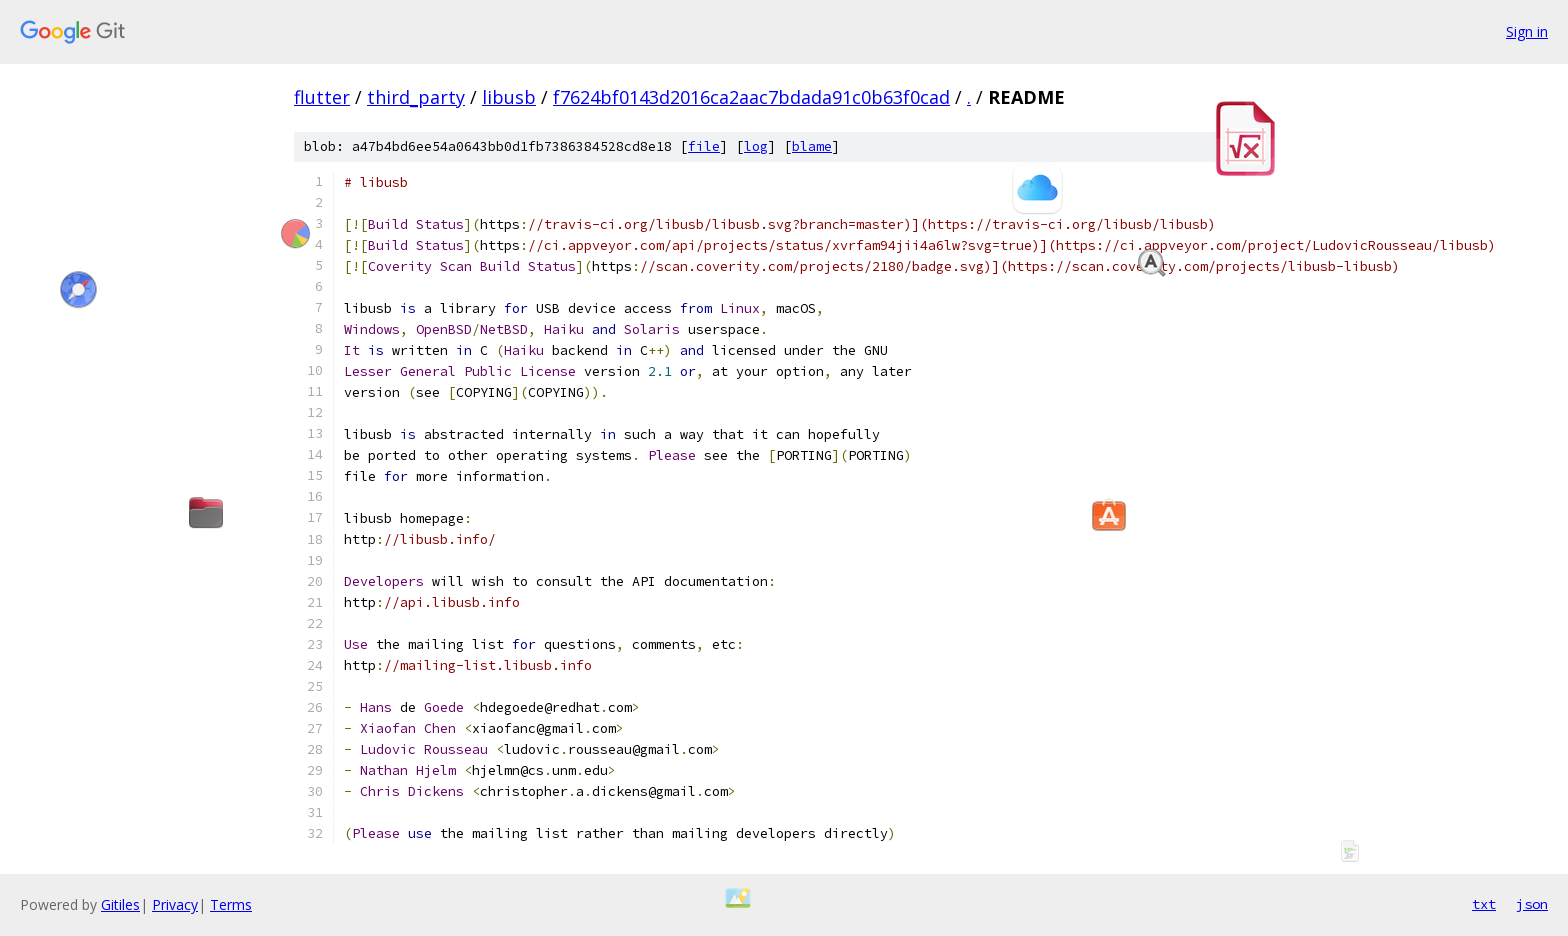 The width and height of the screenshot is (1568, 936). What do you see at coordinates (1245, 138) in the screenshot?
I see `open an opendocument formula file` at bounding box center [1245, 138].